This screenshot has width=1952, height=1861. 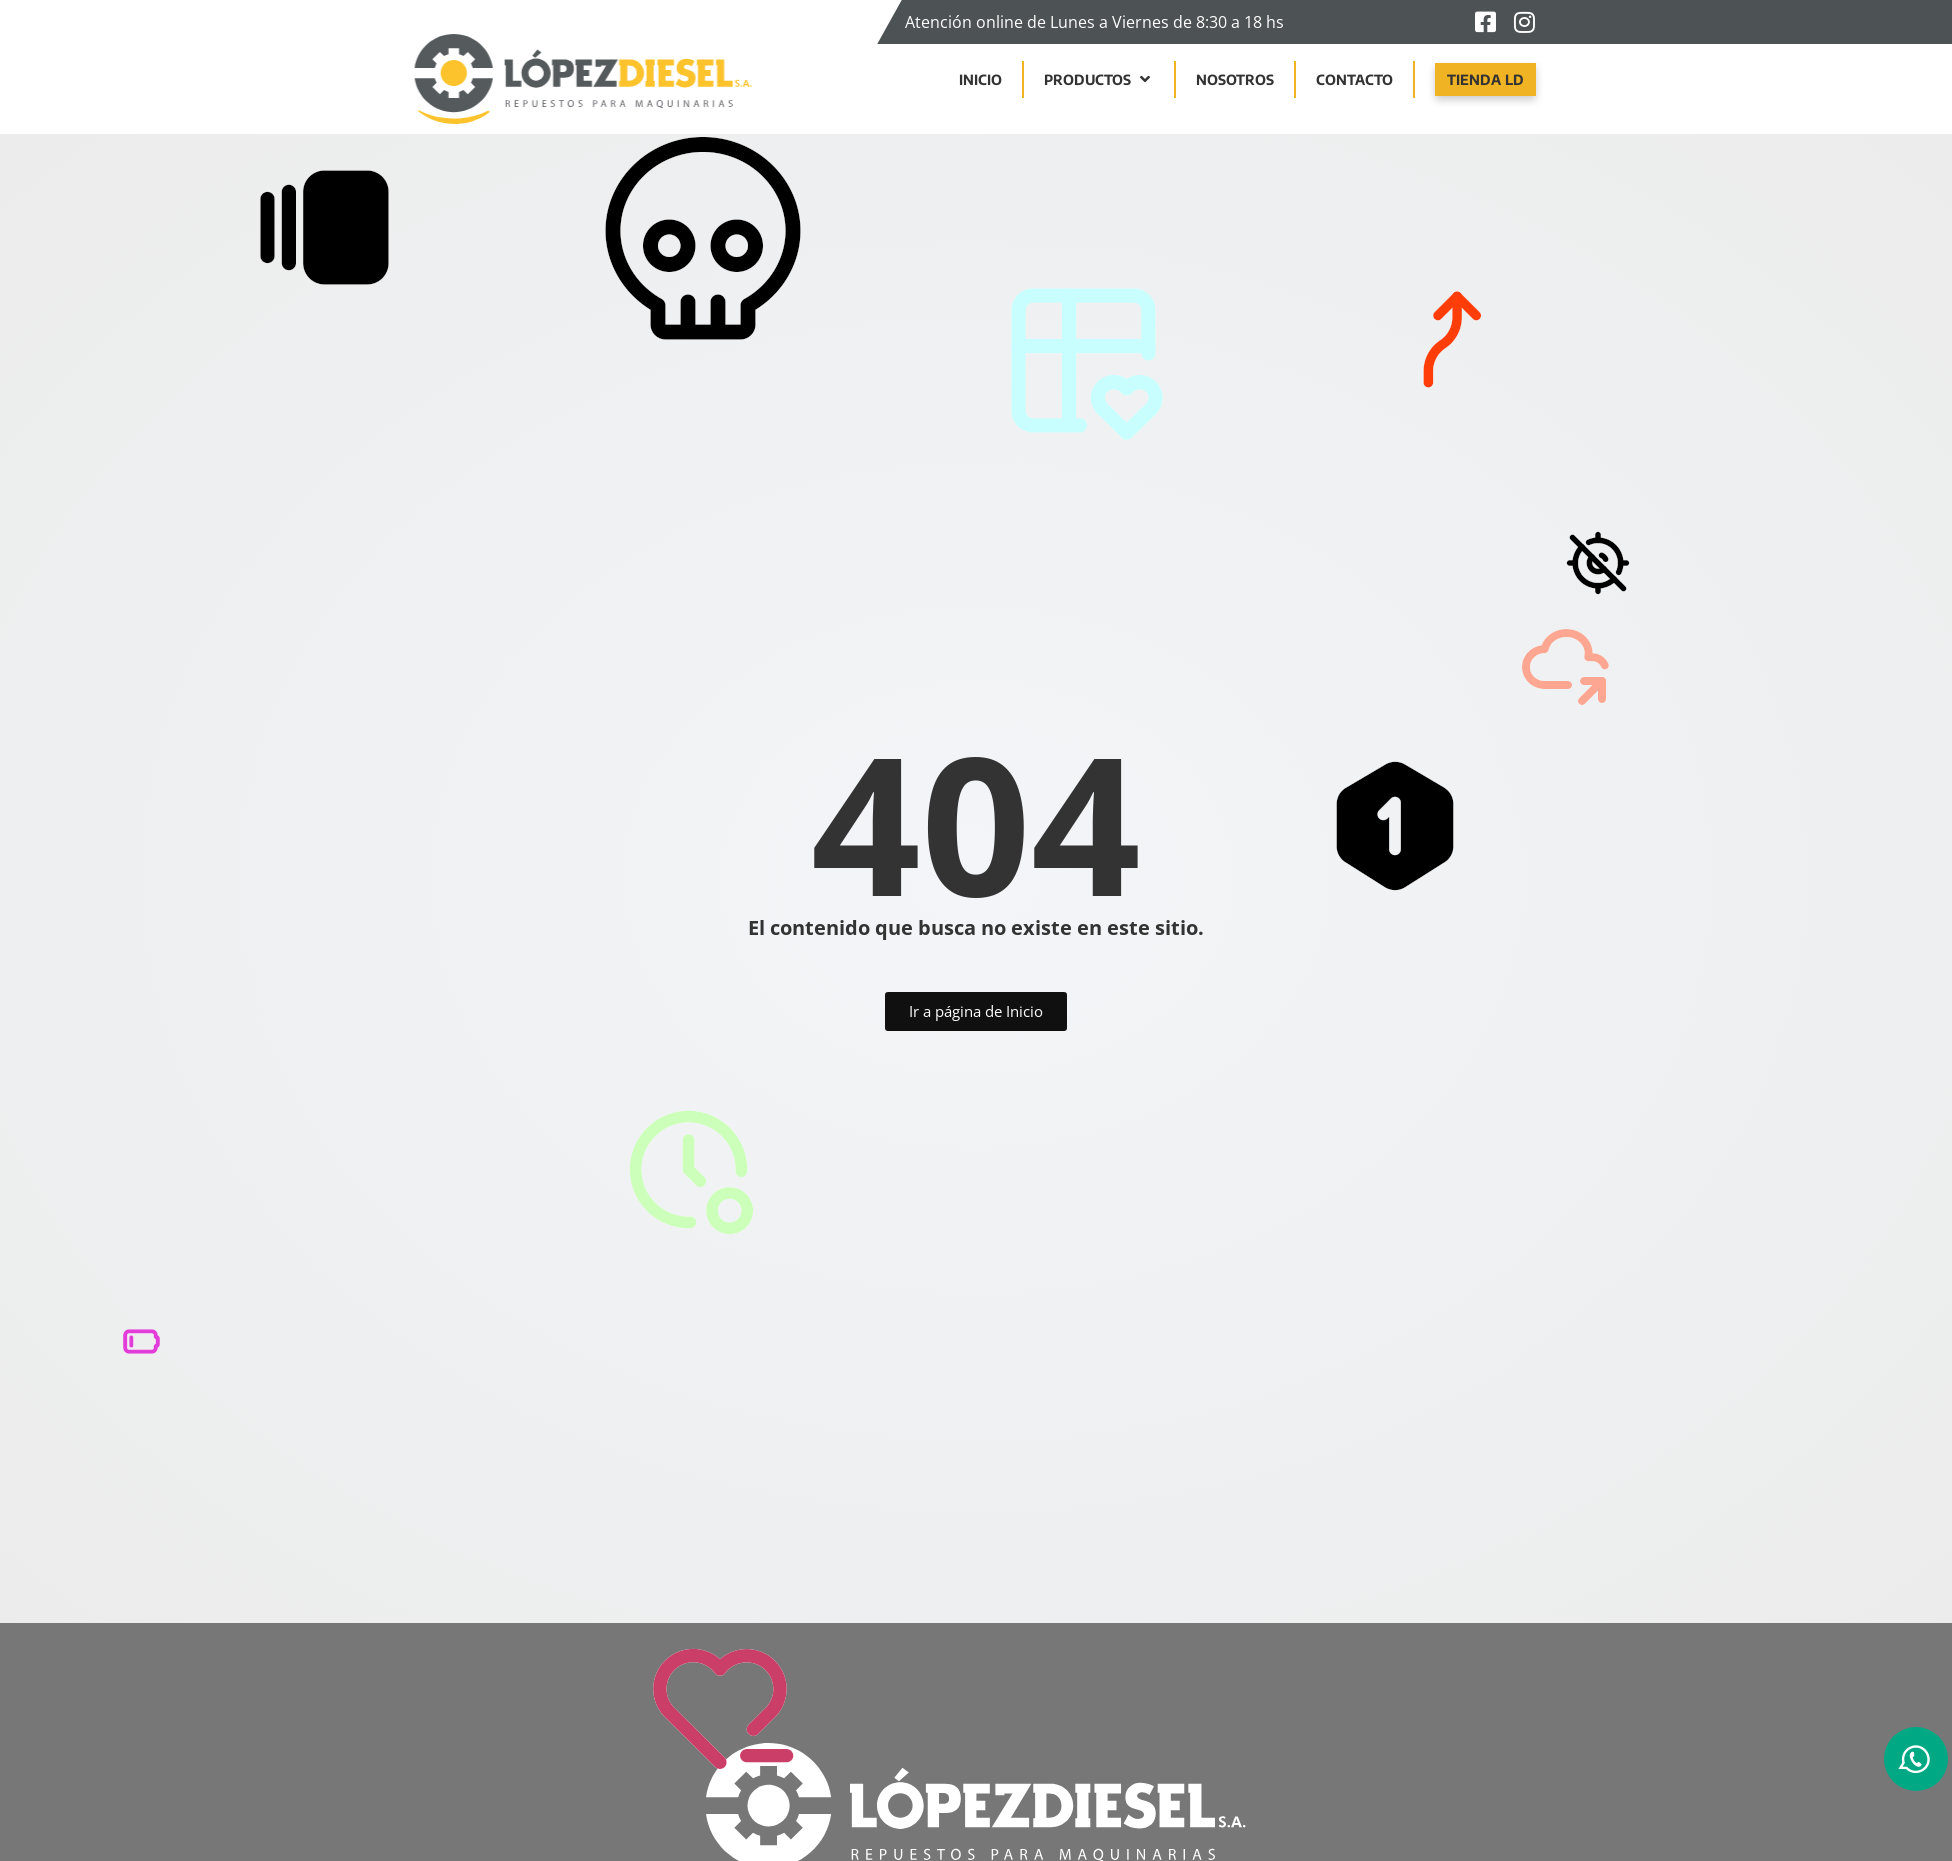 I want to click on add table to favorites, so click(x=1083, y=360).